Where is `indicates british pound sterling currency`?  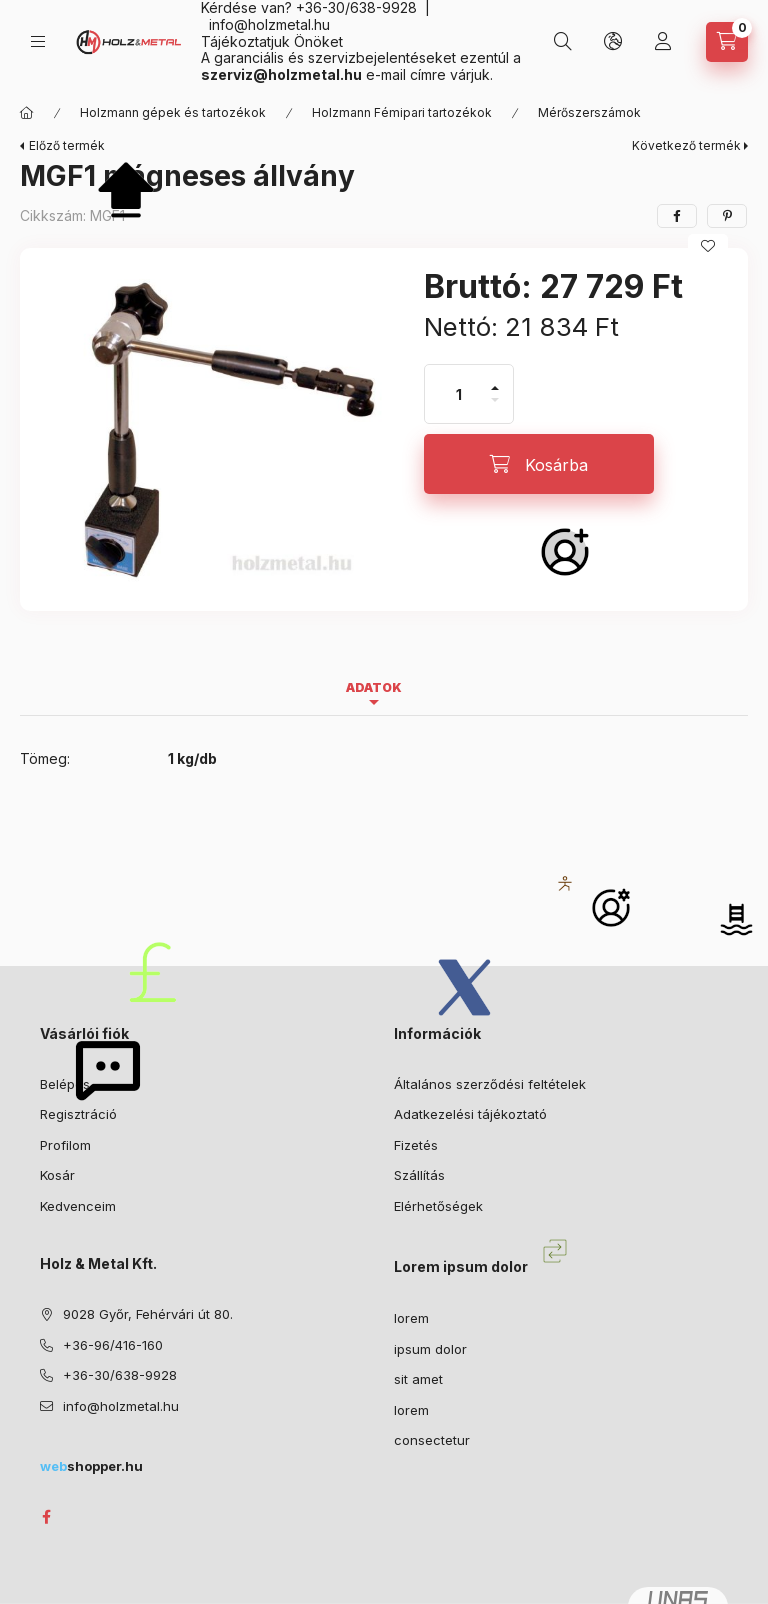
indicates british pound sterling currency is located at coordinates (155, 973).